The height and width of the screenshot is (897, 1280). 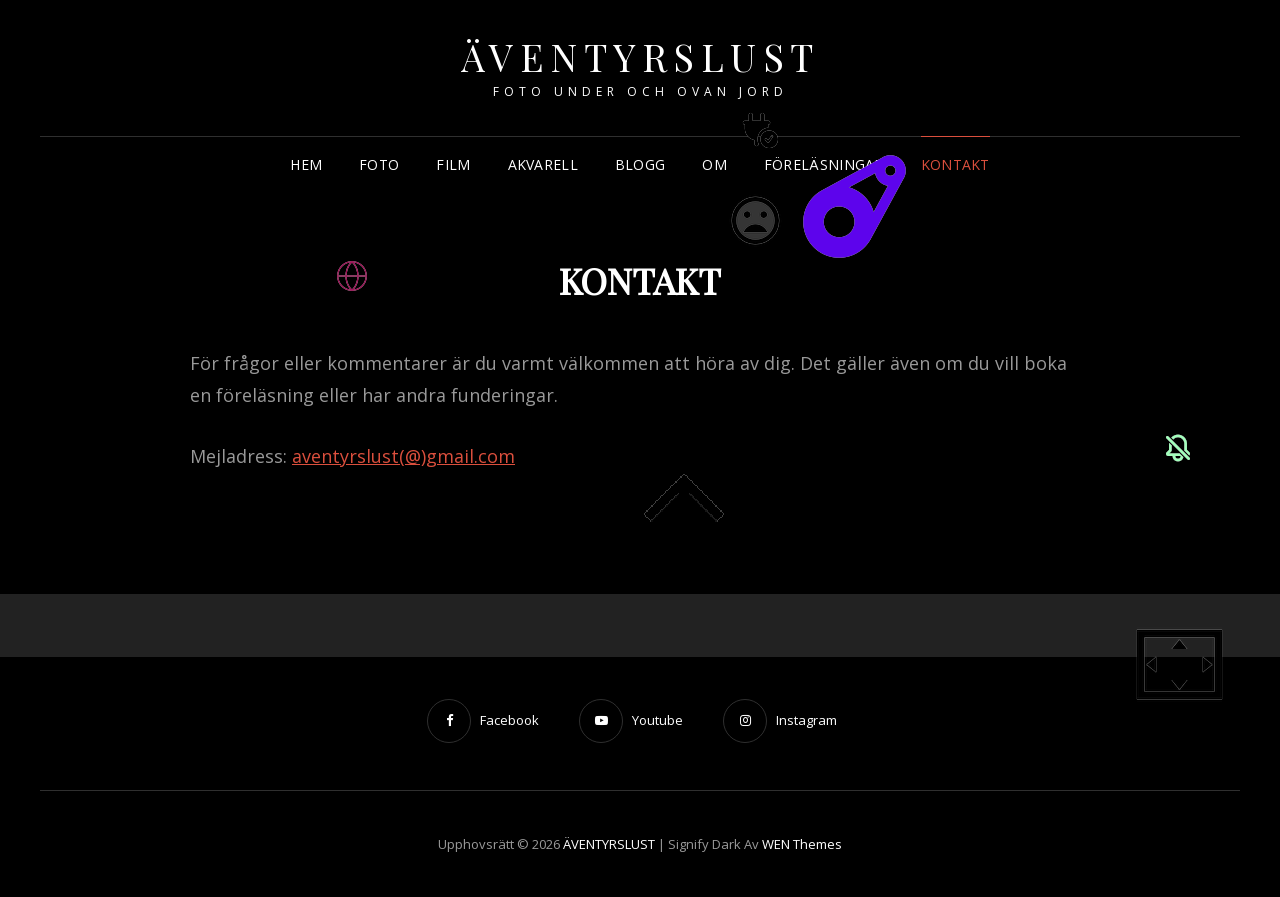 I want to click on adjust display overscan or screen boundaries, so click(x=1179, y=664).